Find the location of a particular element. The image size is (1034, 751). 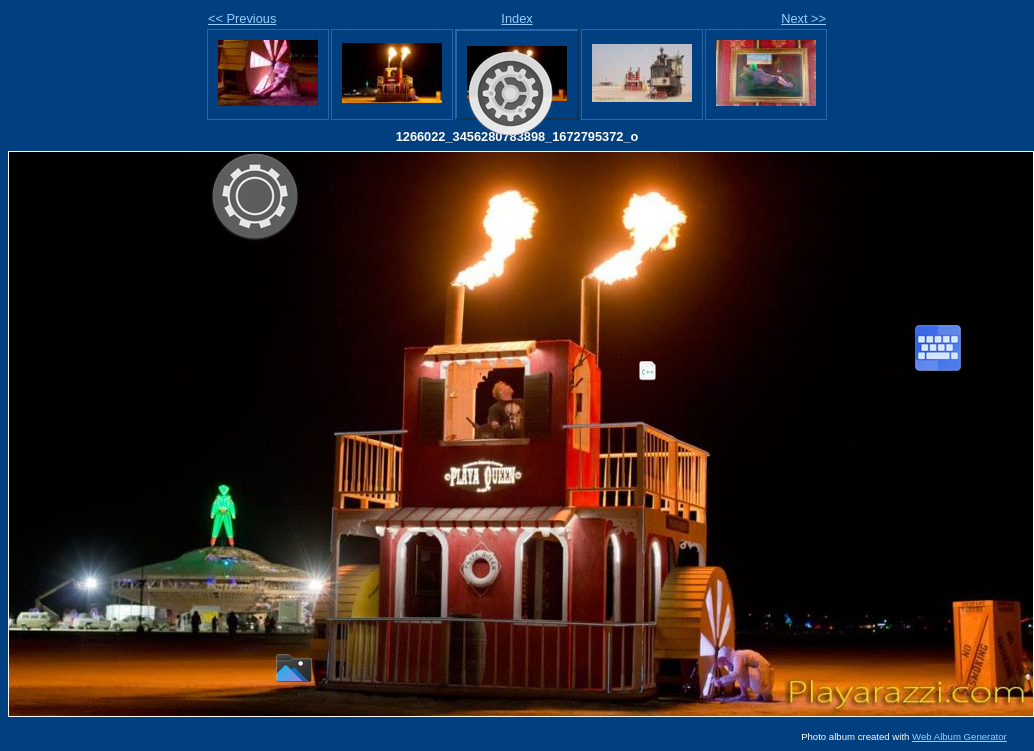

access system or application settings is located at coordinates (510, 93).